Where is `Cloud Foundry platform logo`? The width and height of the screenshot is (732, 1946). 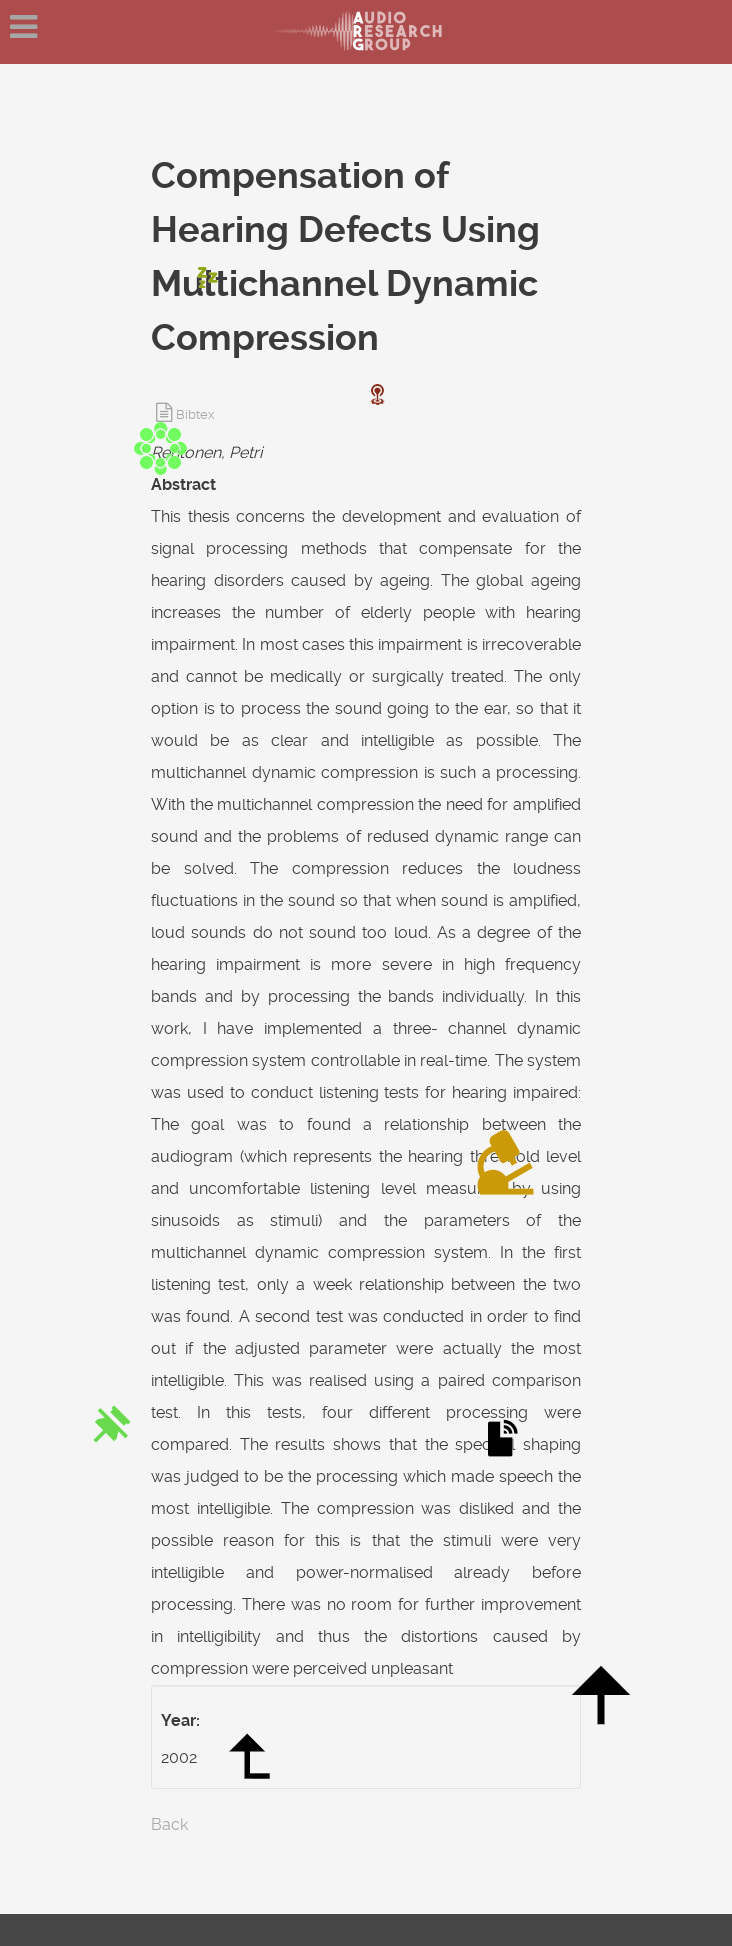 Cloud Foundry platform logo is located at coordinates (377, 394).